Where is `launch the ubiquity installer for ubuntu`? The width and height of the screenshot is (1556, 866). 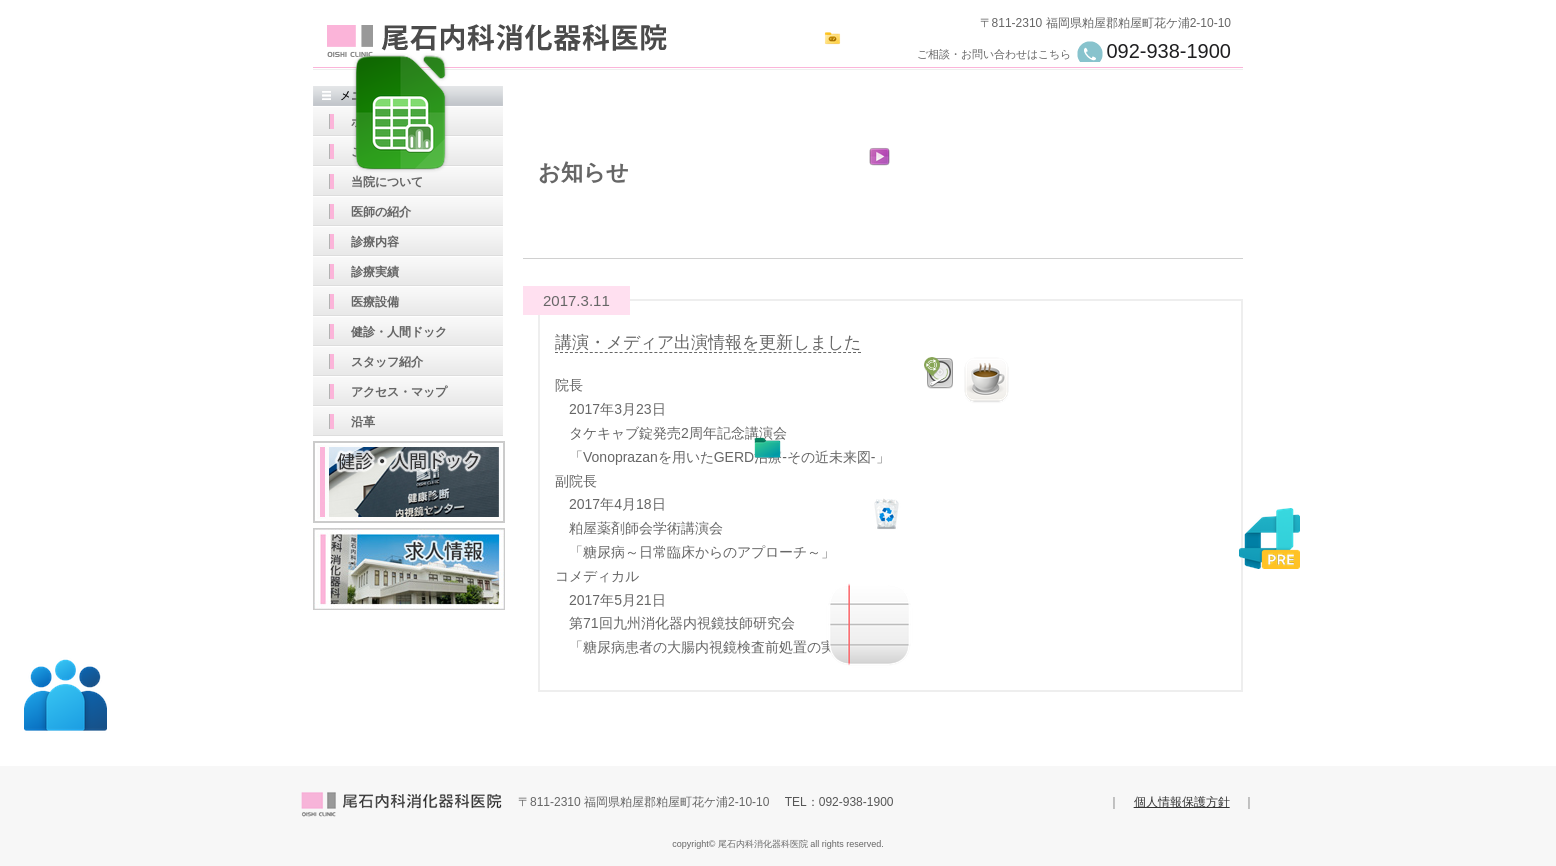
launch the ubiquity installer for ubuntu is located at coordinates (940, 373).